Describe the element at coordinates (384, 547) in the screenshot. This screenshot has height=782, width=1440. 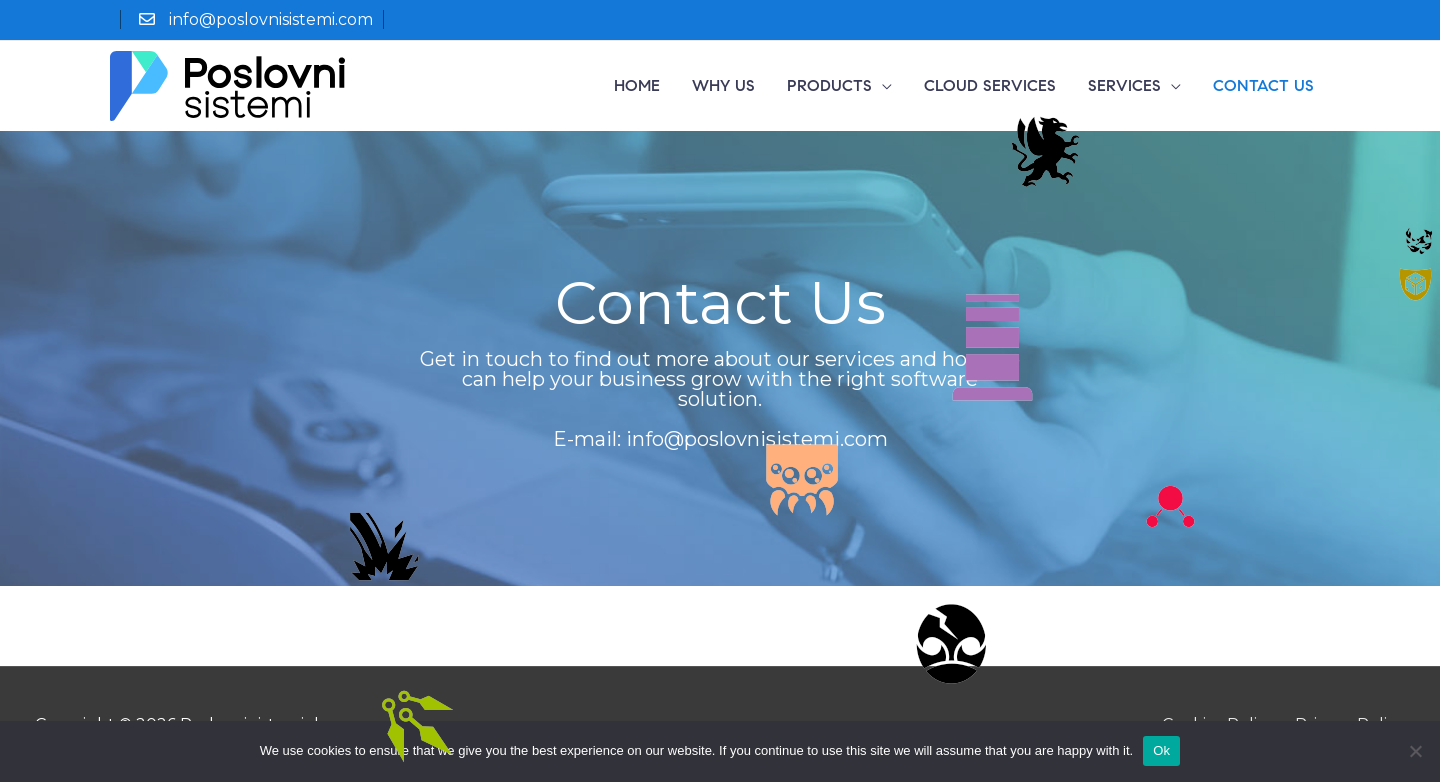
I see `indicates fall damage or impact event` at that location.